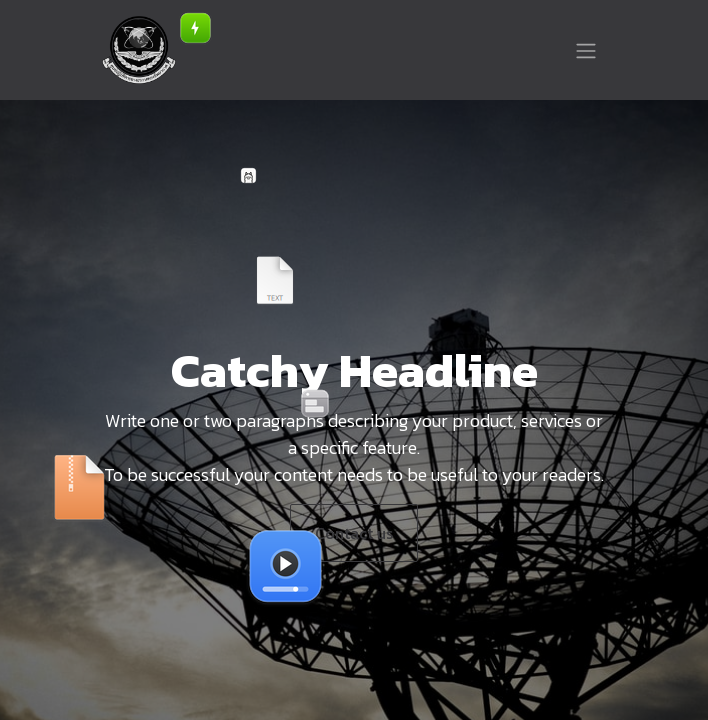 The height and width of the screenshot is (720, 708). Describe the element at coordinates (275, 281) in the screenshot. I see `generic file type template icon` at that location.